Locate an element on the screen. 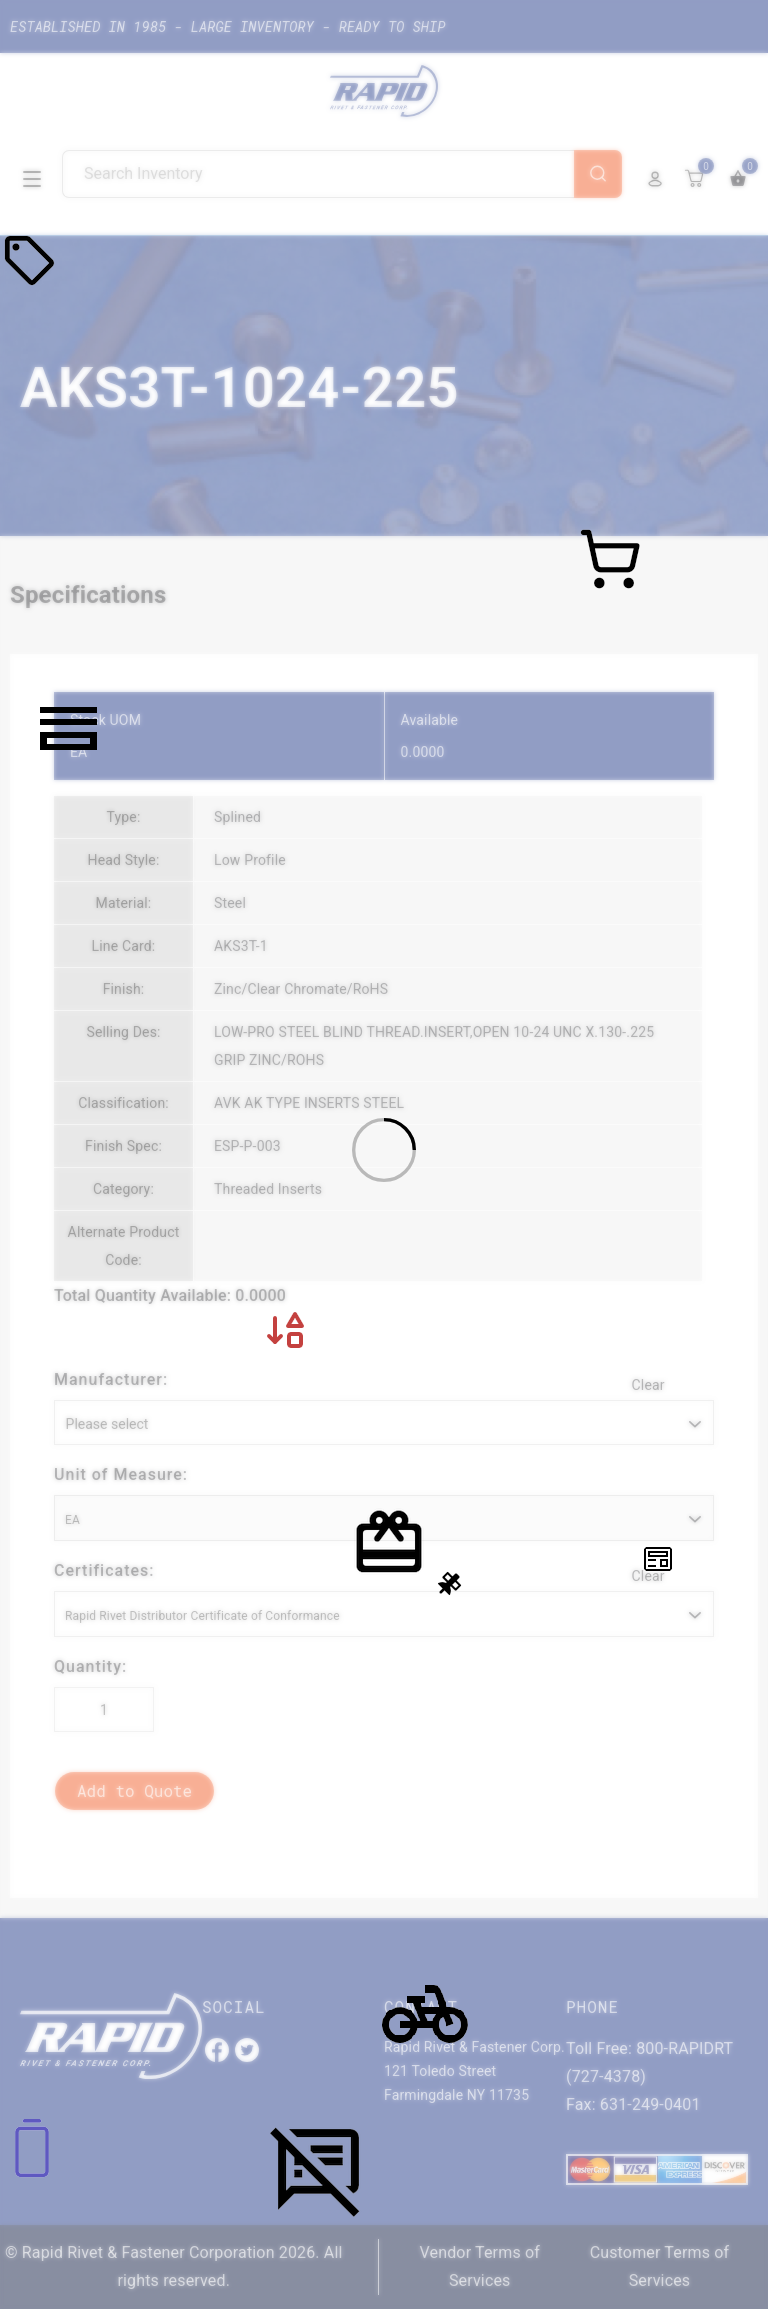 This screenshot has width=768, height=2309. sort items in descending order is located at coordinates (285, 1330).